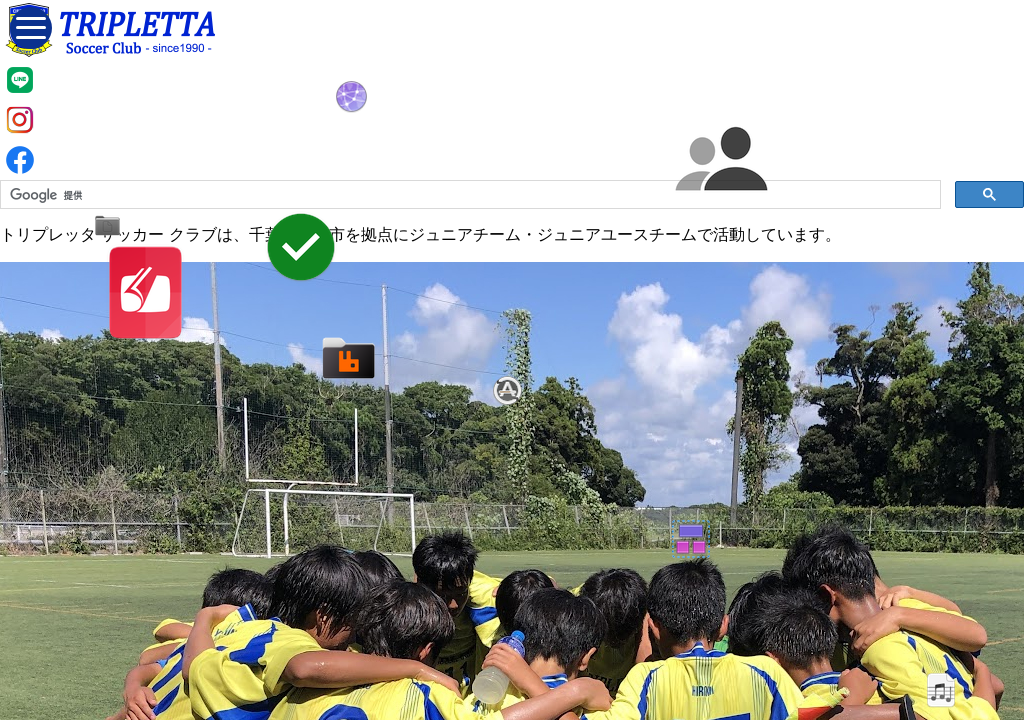 Image resolution: width=1024 pixels, height=720 pixels. What do you see at coordinates (351, 96) in the screenshot?
I see `access network settings and preferences` at bounding box center [351, 96].